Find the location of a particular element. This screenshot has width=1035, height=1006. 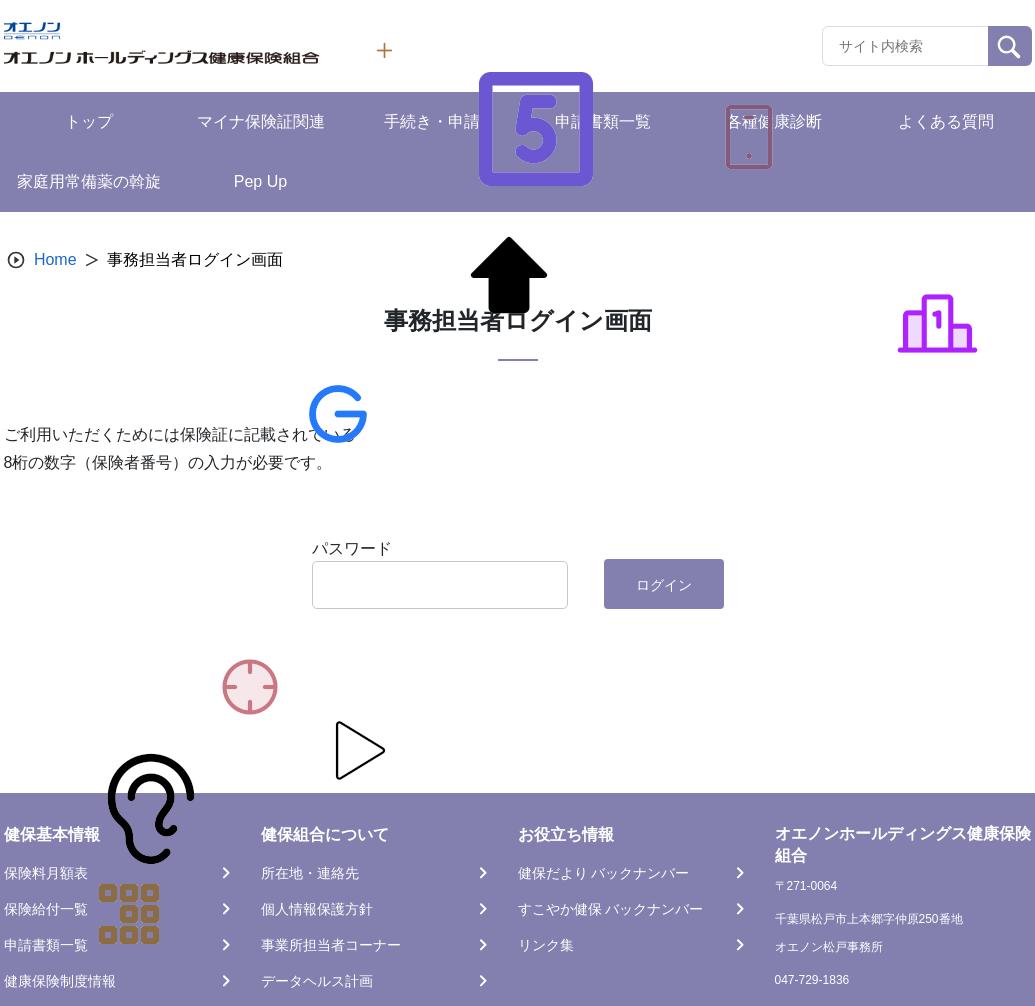

pnpm package manager logo is located at coordinates (129, 914).